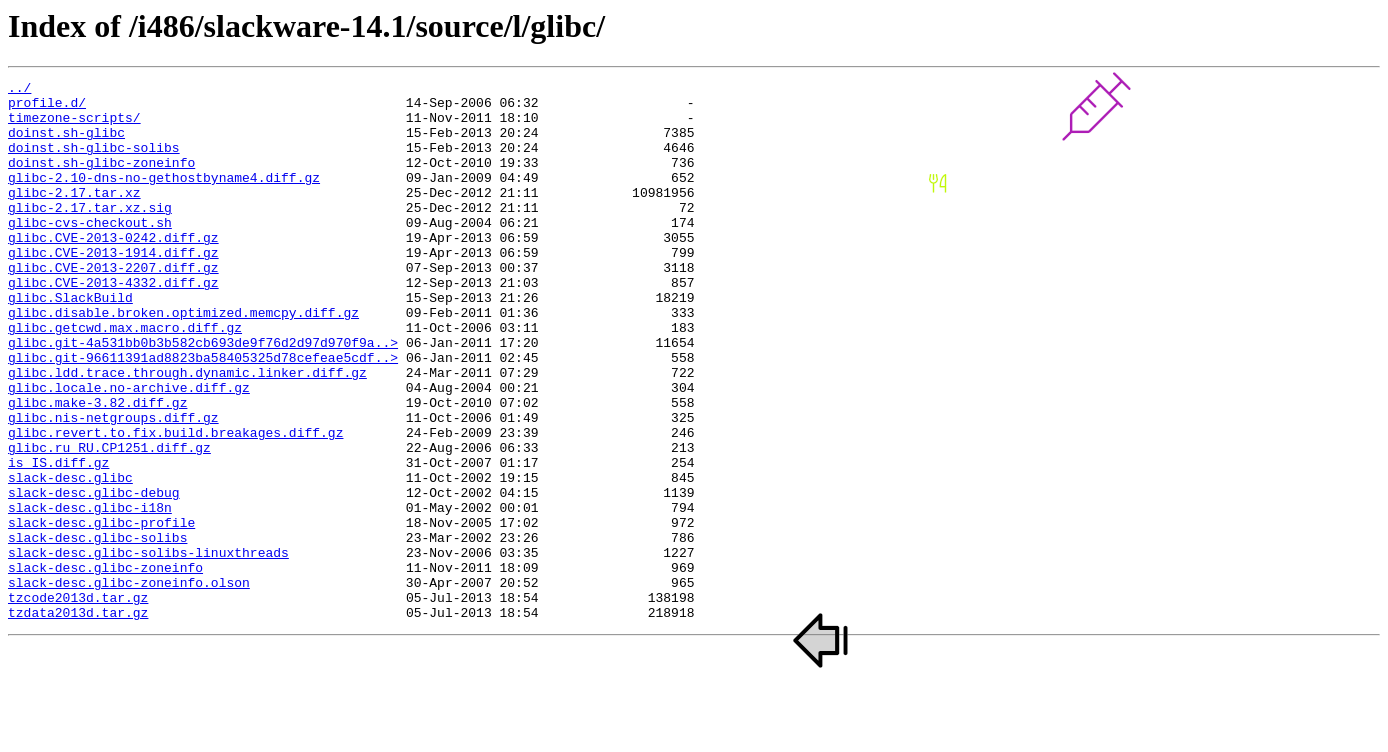 Image resolution: width=1388 pixels, height=752 pixels. Describe the element at coordinates (938, 183) in the screenshot. I see `browse nearby restaurants or dining options` at that location.